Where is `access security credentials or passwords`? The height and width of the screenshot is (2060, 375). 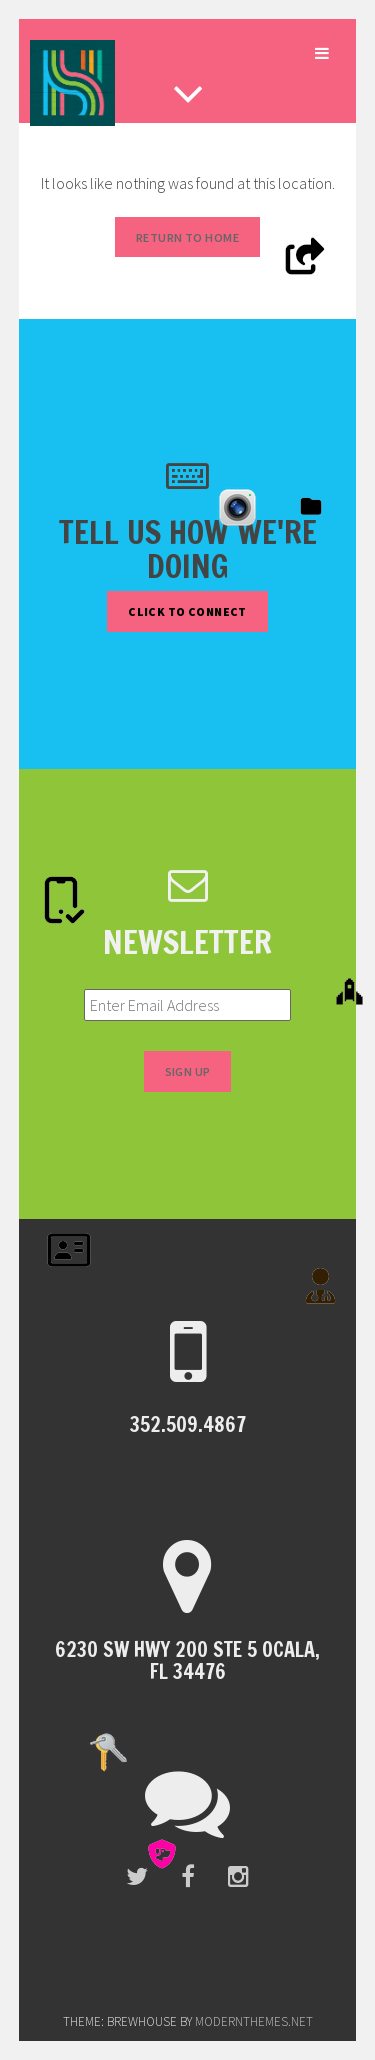 access security credentials or passwords is located at coordinates (108, 1752).